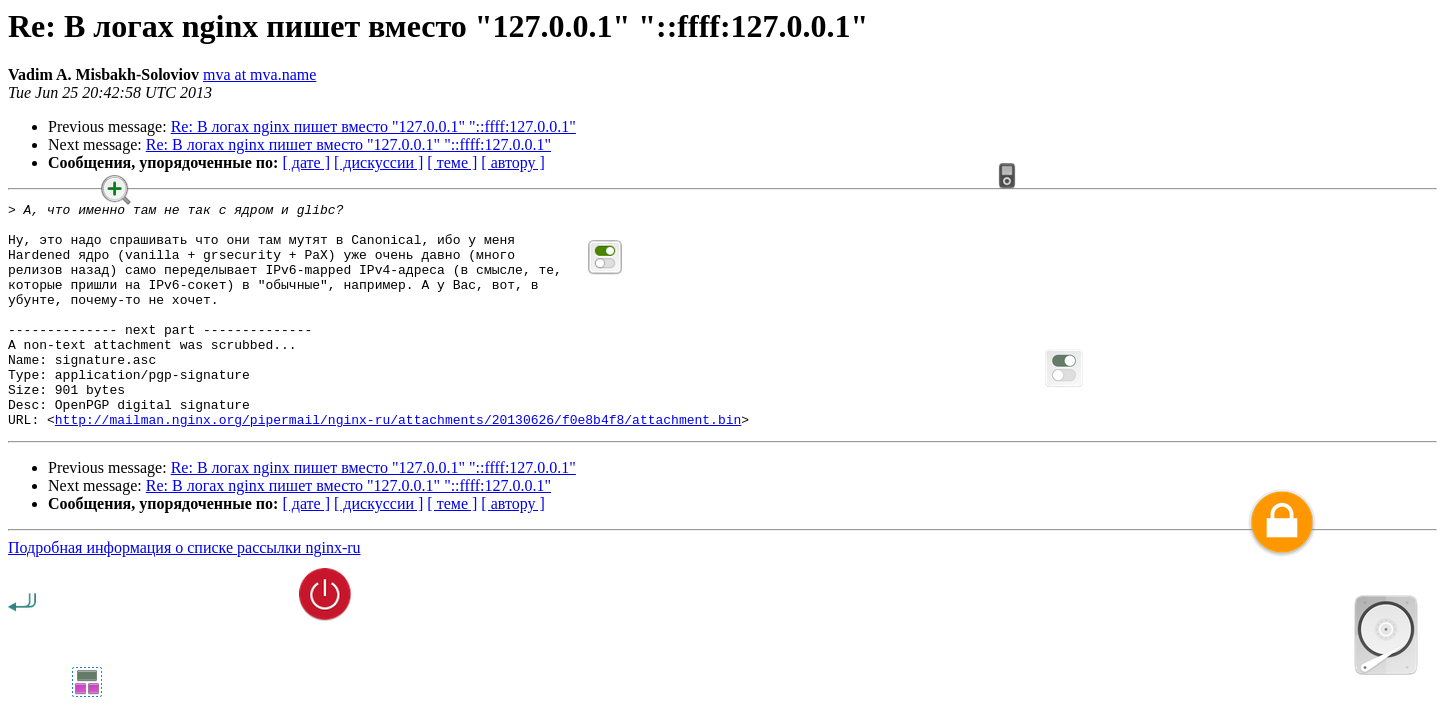 The image size is (1445, 720). Describe the element at coordinates (116, 190) in the screenshot. I see `zoom to fit content in view` at that location.